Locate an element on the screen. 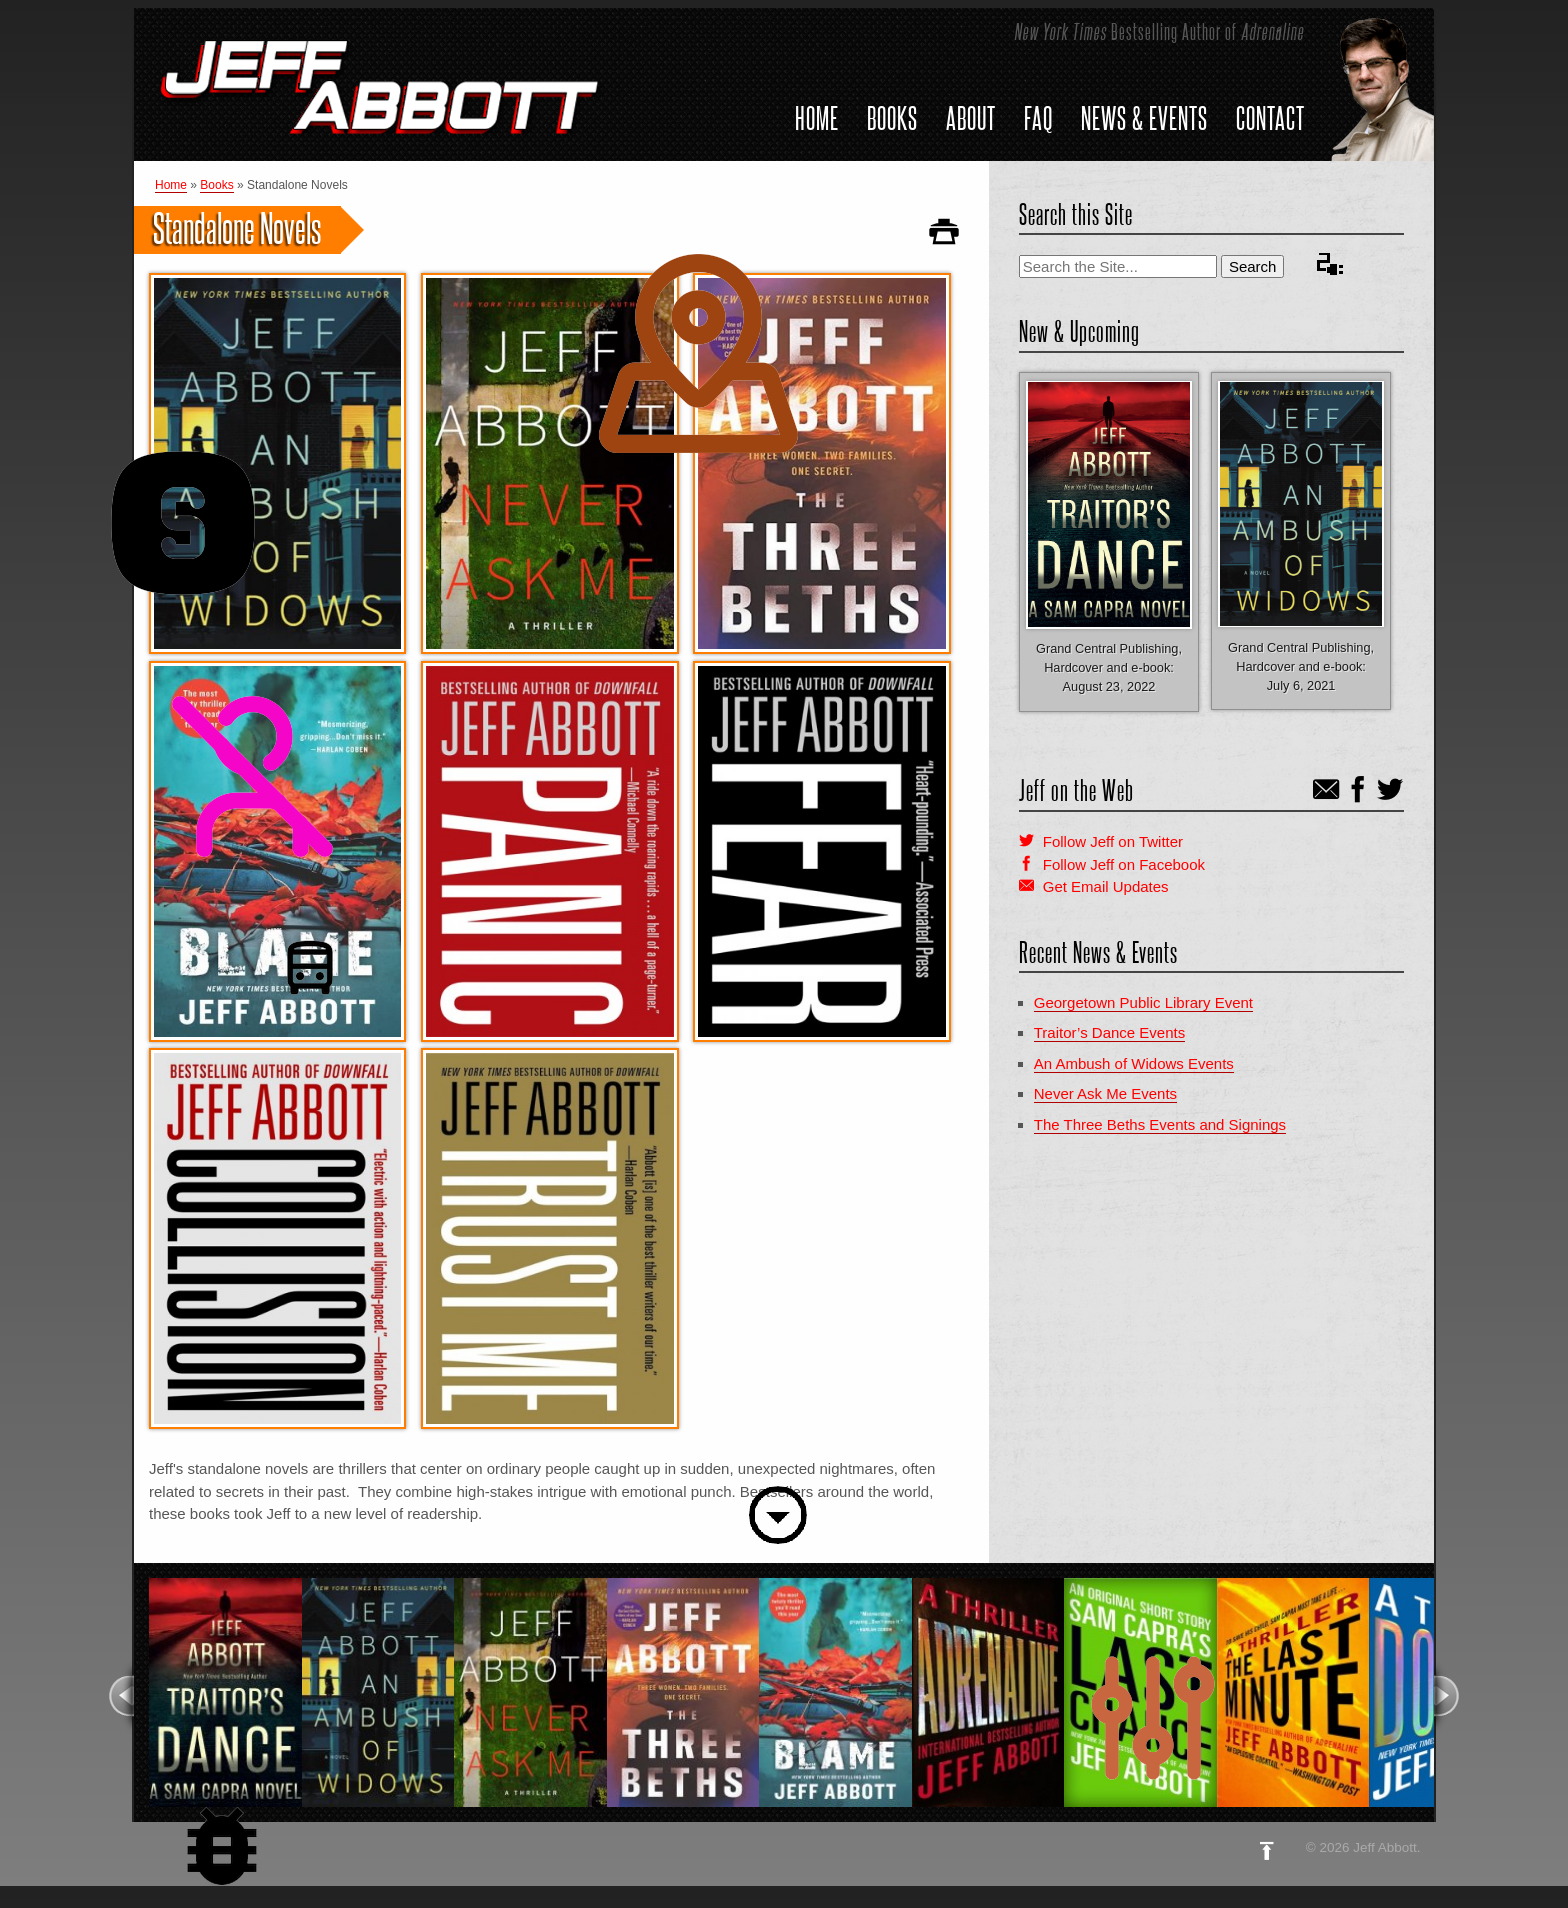  indicates a word or item starting with "S" is located at coordinates (183, 523).